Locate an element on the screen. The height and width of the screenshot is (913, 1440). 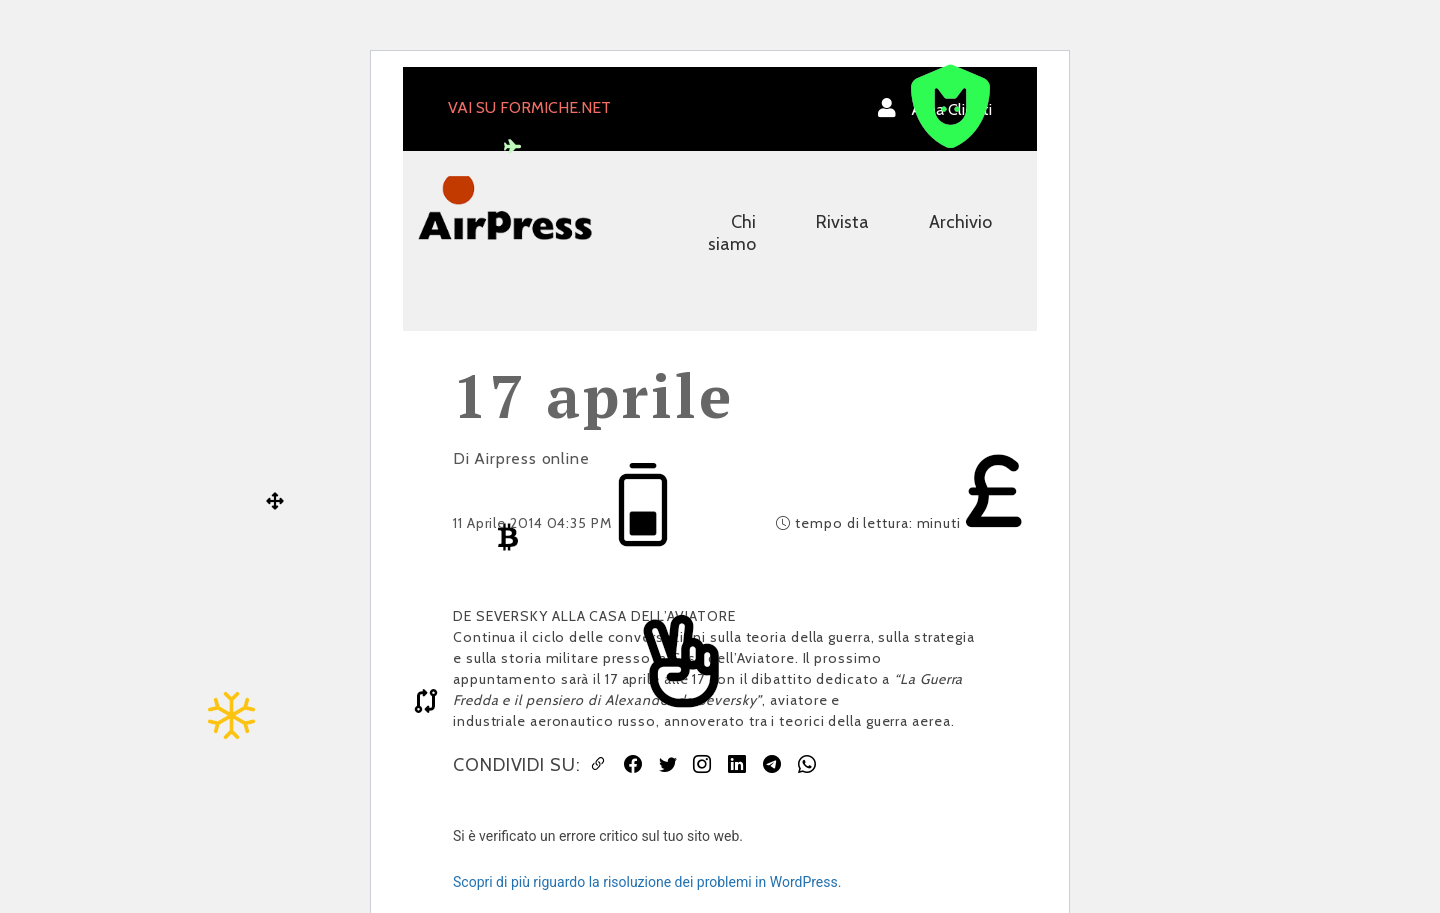
indicates british pound sterling currency is located at coordinates (995, 490).